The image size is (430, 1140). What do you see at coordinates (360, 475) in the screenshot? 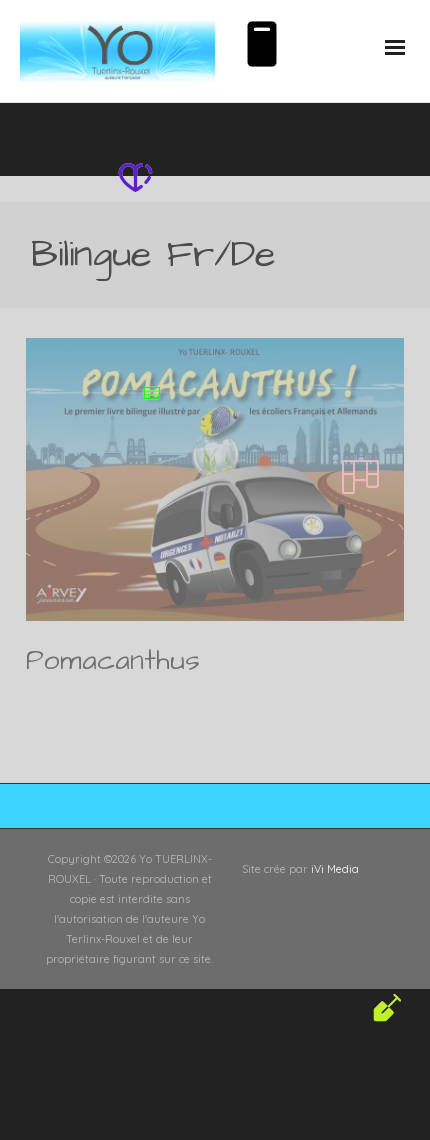
I see `open kanban board view` at bounding box center [360, 475].